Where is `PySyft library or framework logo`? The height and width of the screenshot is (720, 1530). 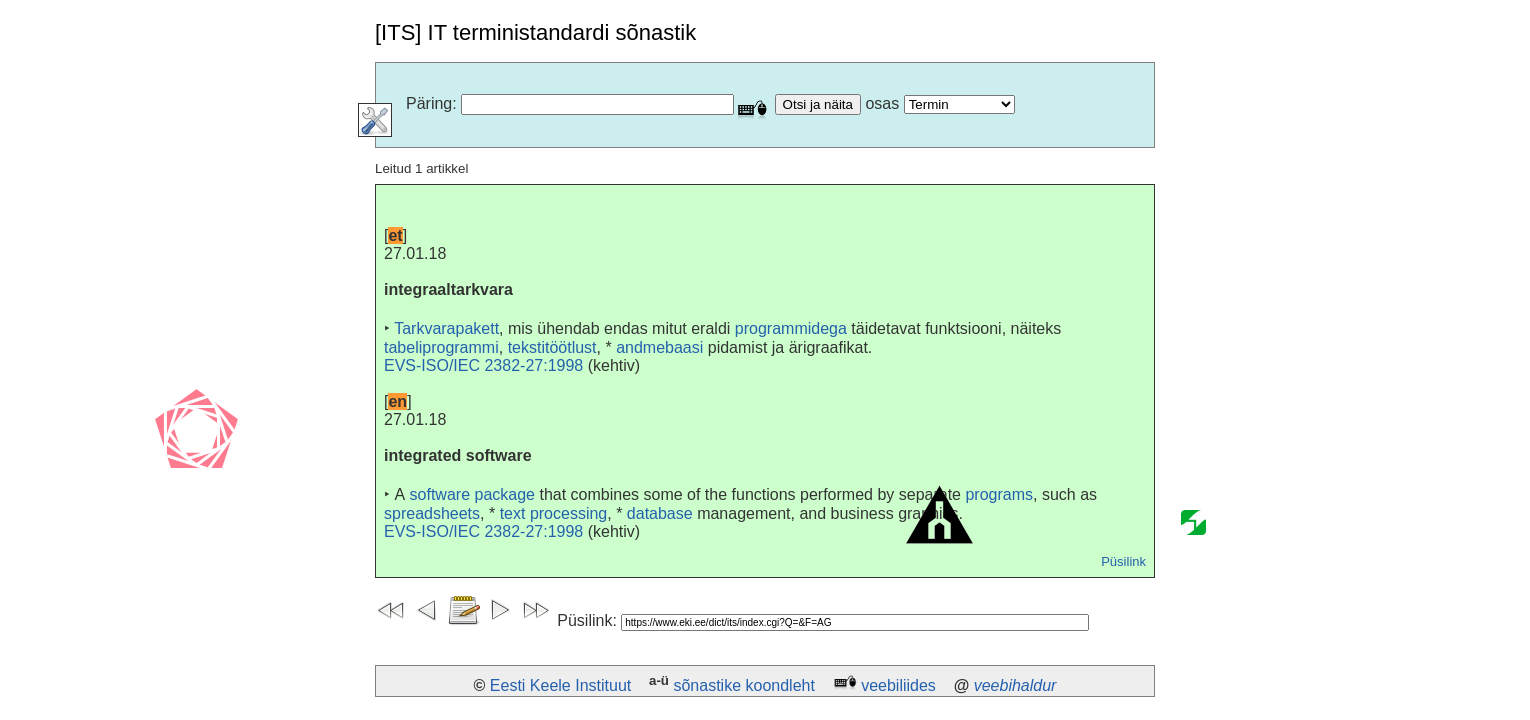
PySyft library or framework logo is located at coordinates (196, 428).